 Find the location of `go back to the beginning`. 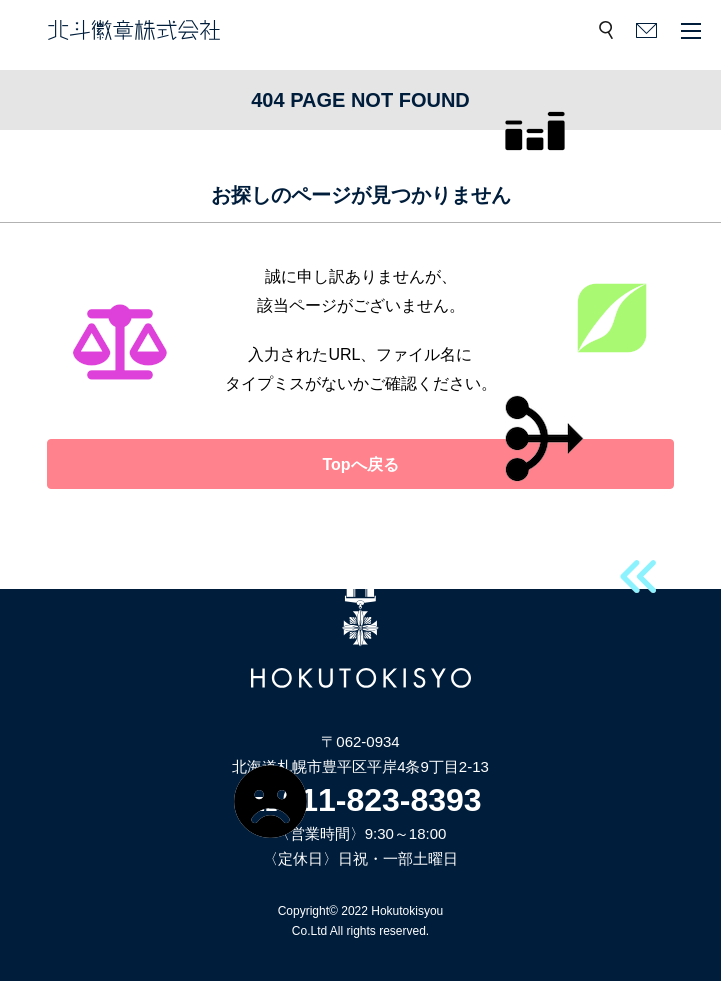

go back to the beginning is located at coordinates (639, 576).